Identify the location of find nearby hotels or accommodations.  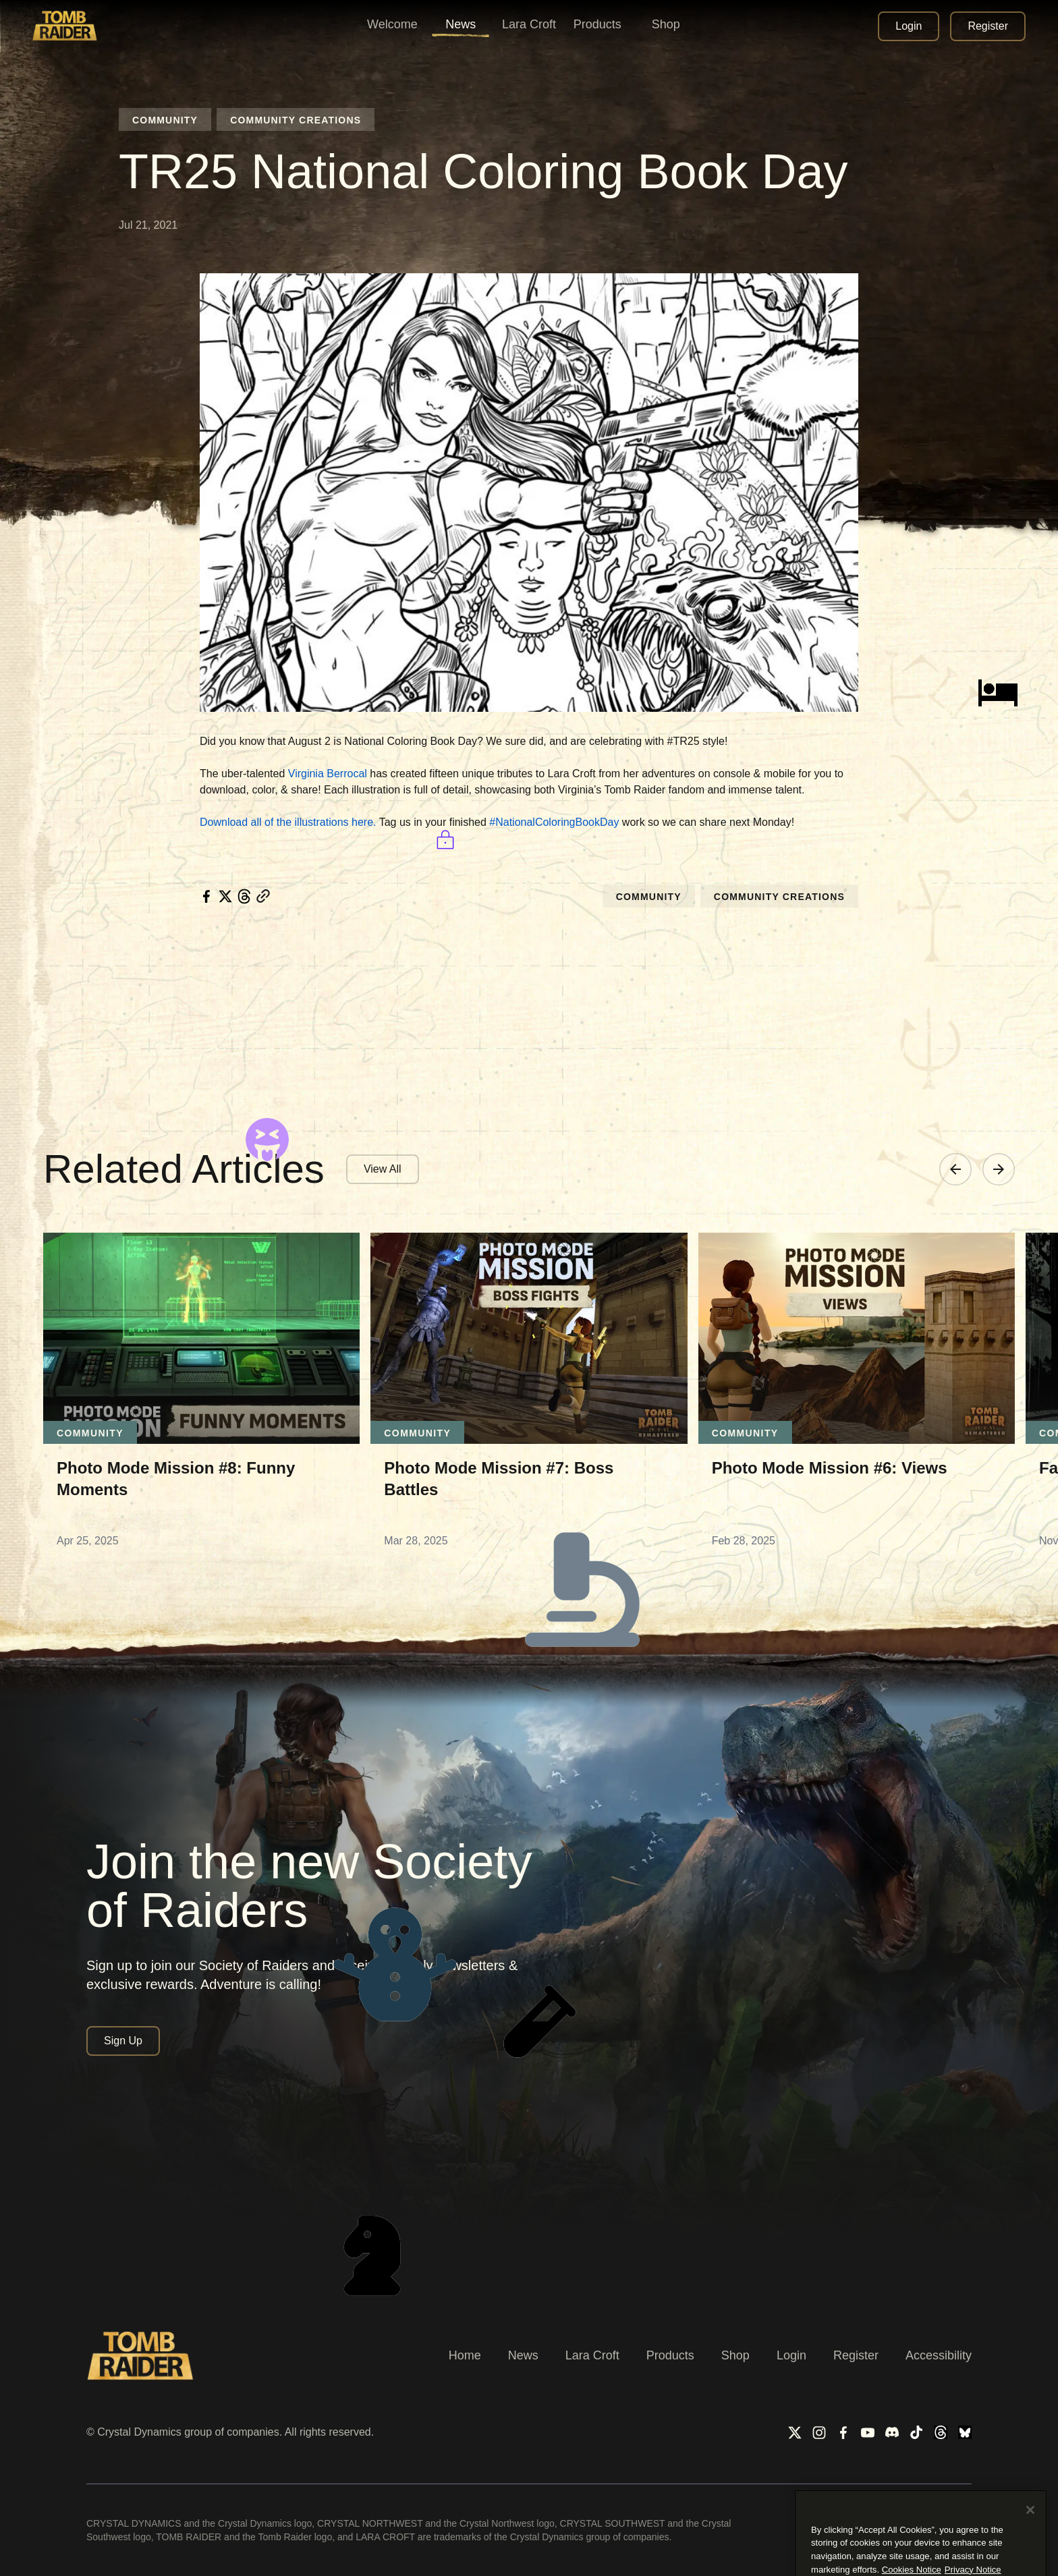
(998, 692).